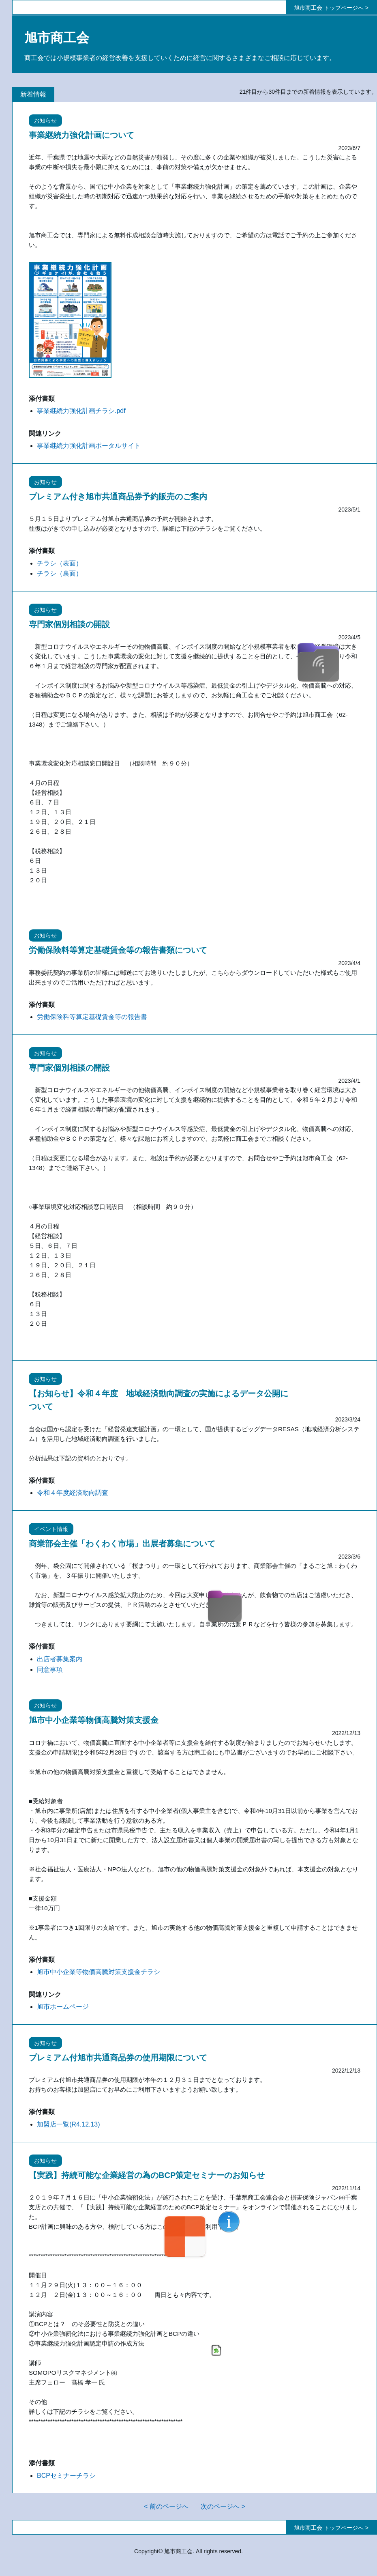 This screenshot has width=377, height=2576. What do you see at coordinates (225, 1606) in the screenshot?
I see `open folder to view contents` at bounding box center [225, 1606].